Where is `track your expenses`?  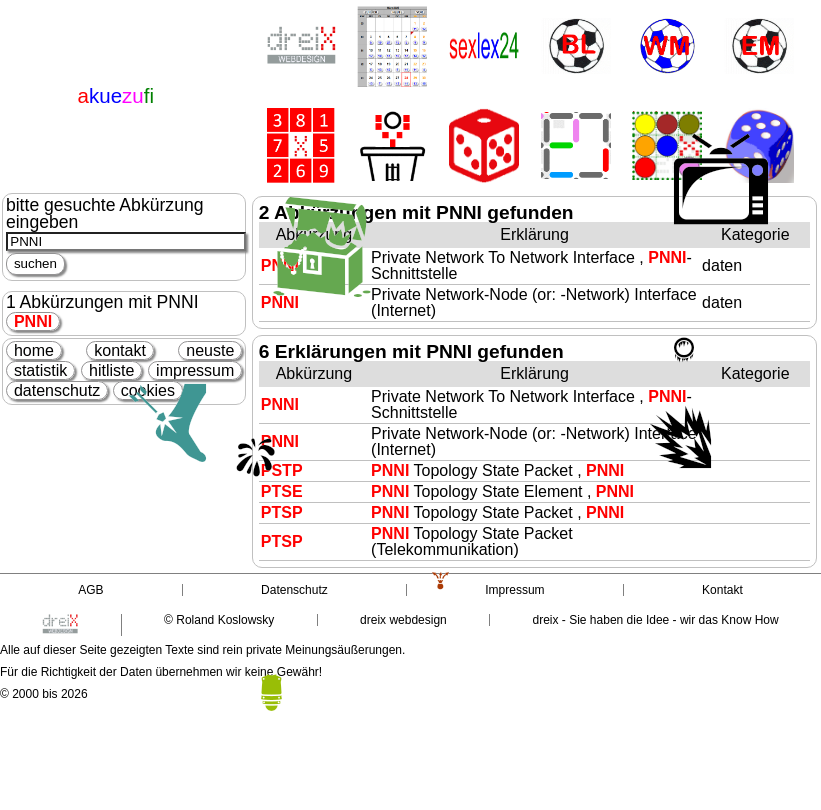 track your expenses is located at coordinates (440, 580).